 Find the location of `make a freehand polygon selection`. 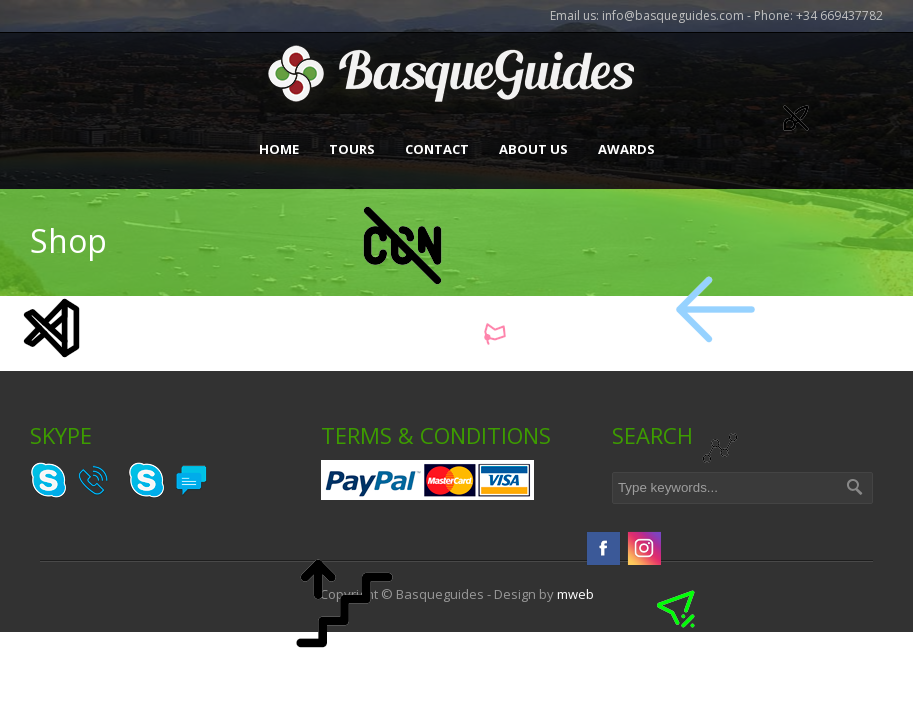

make a freehand polygon selection is located at coordinates (495, 334).